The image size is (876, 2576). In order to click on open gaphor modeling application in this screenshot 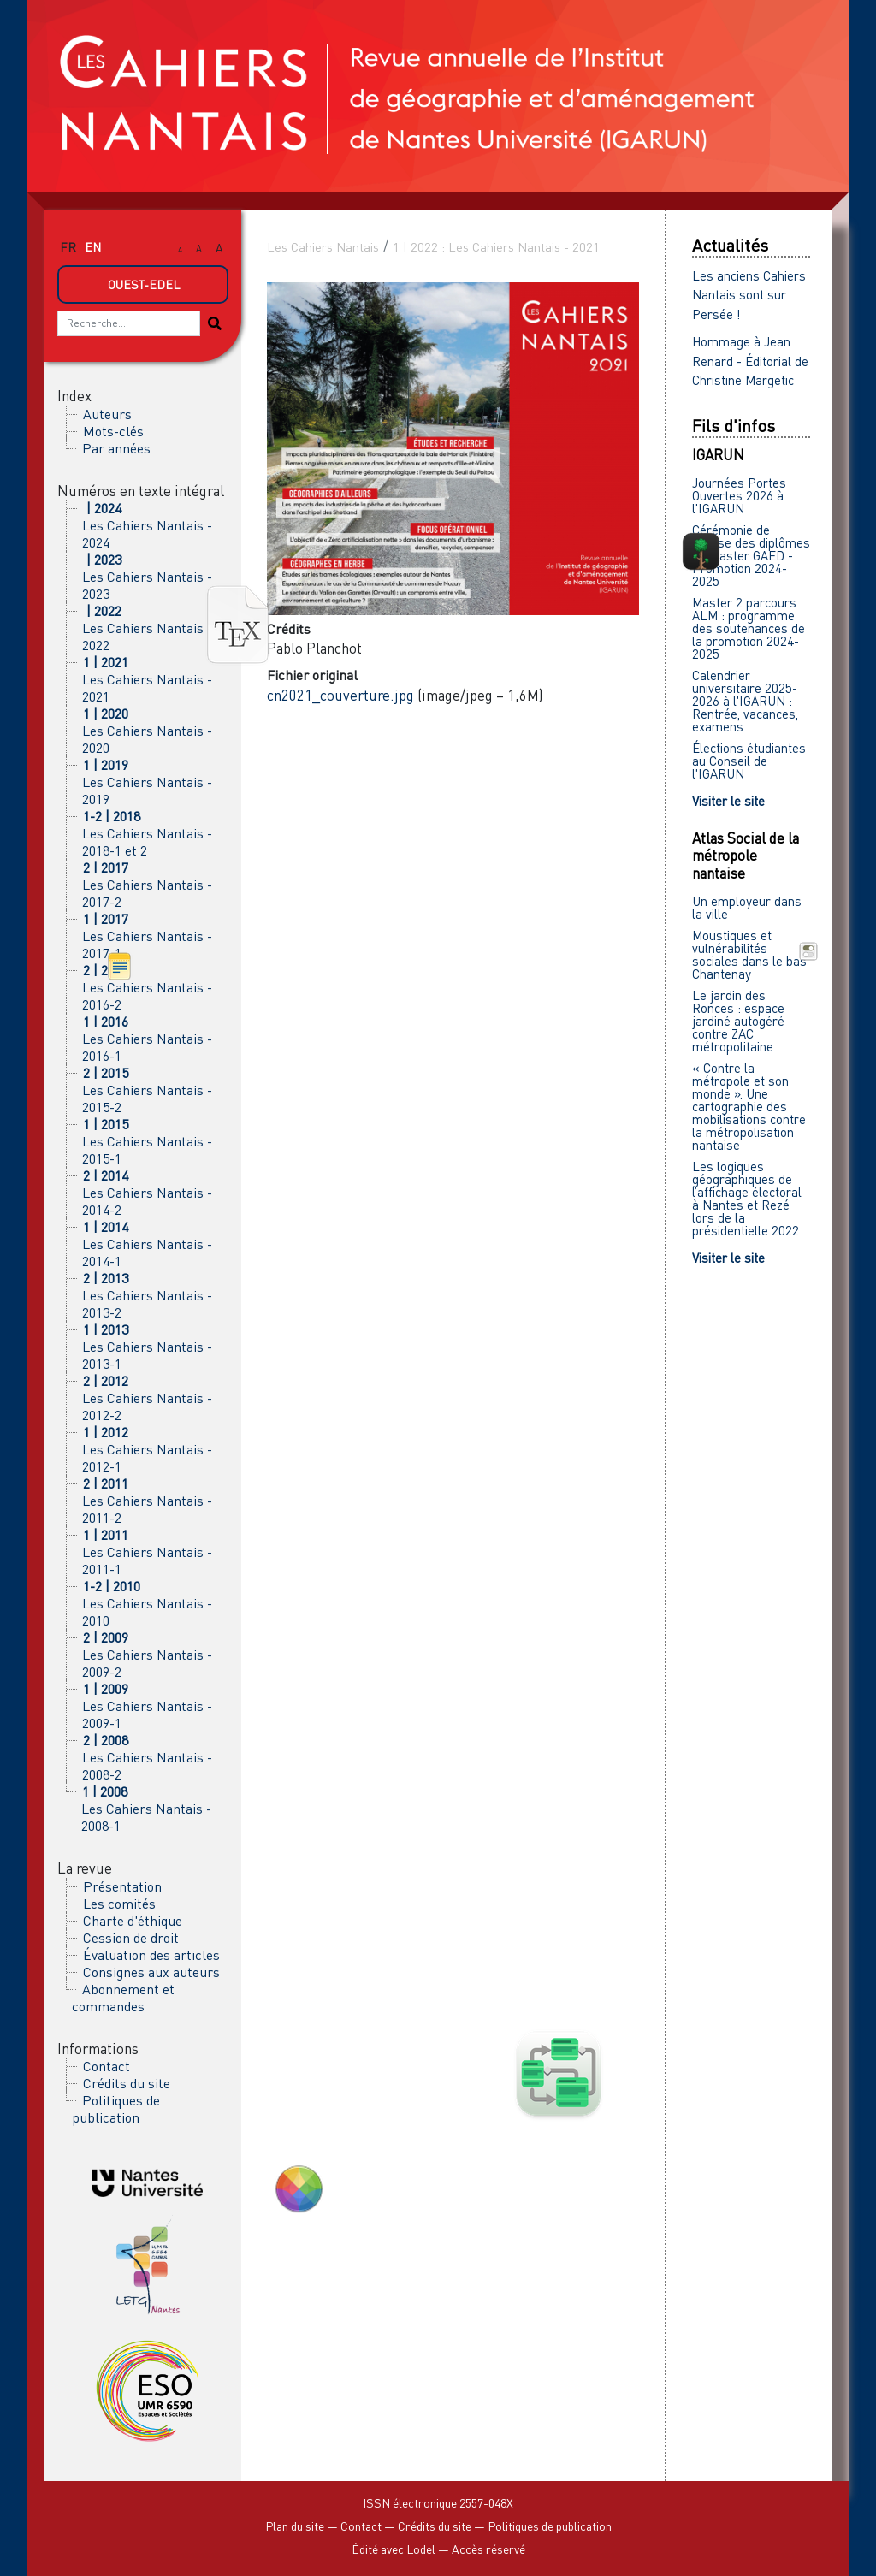, I will do `click(559, 2074)`.